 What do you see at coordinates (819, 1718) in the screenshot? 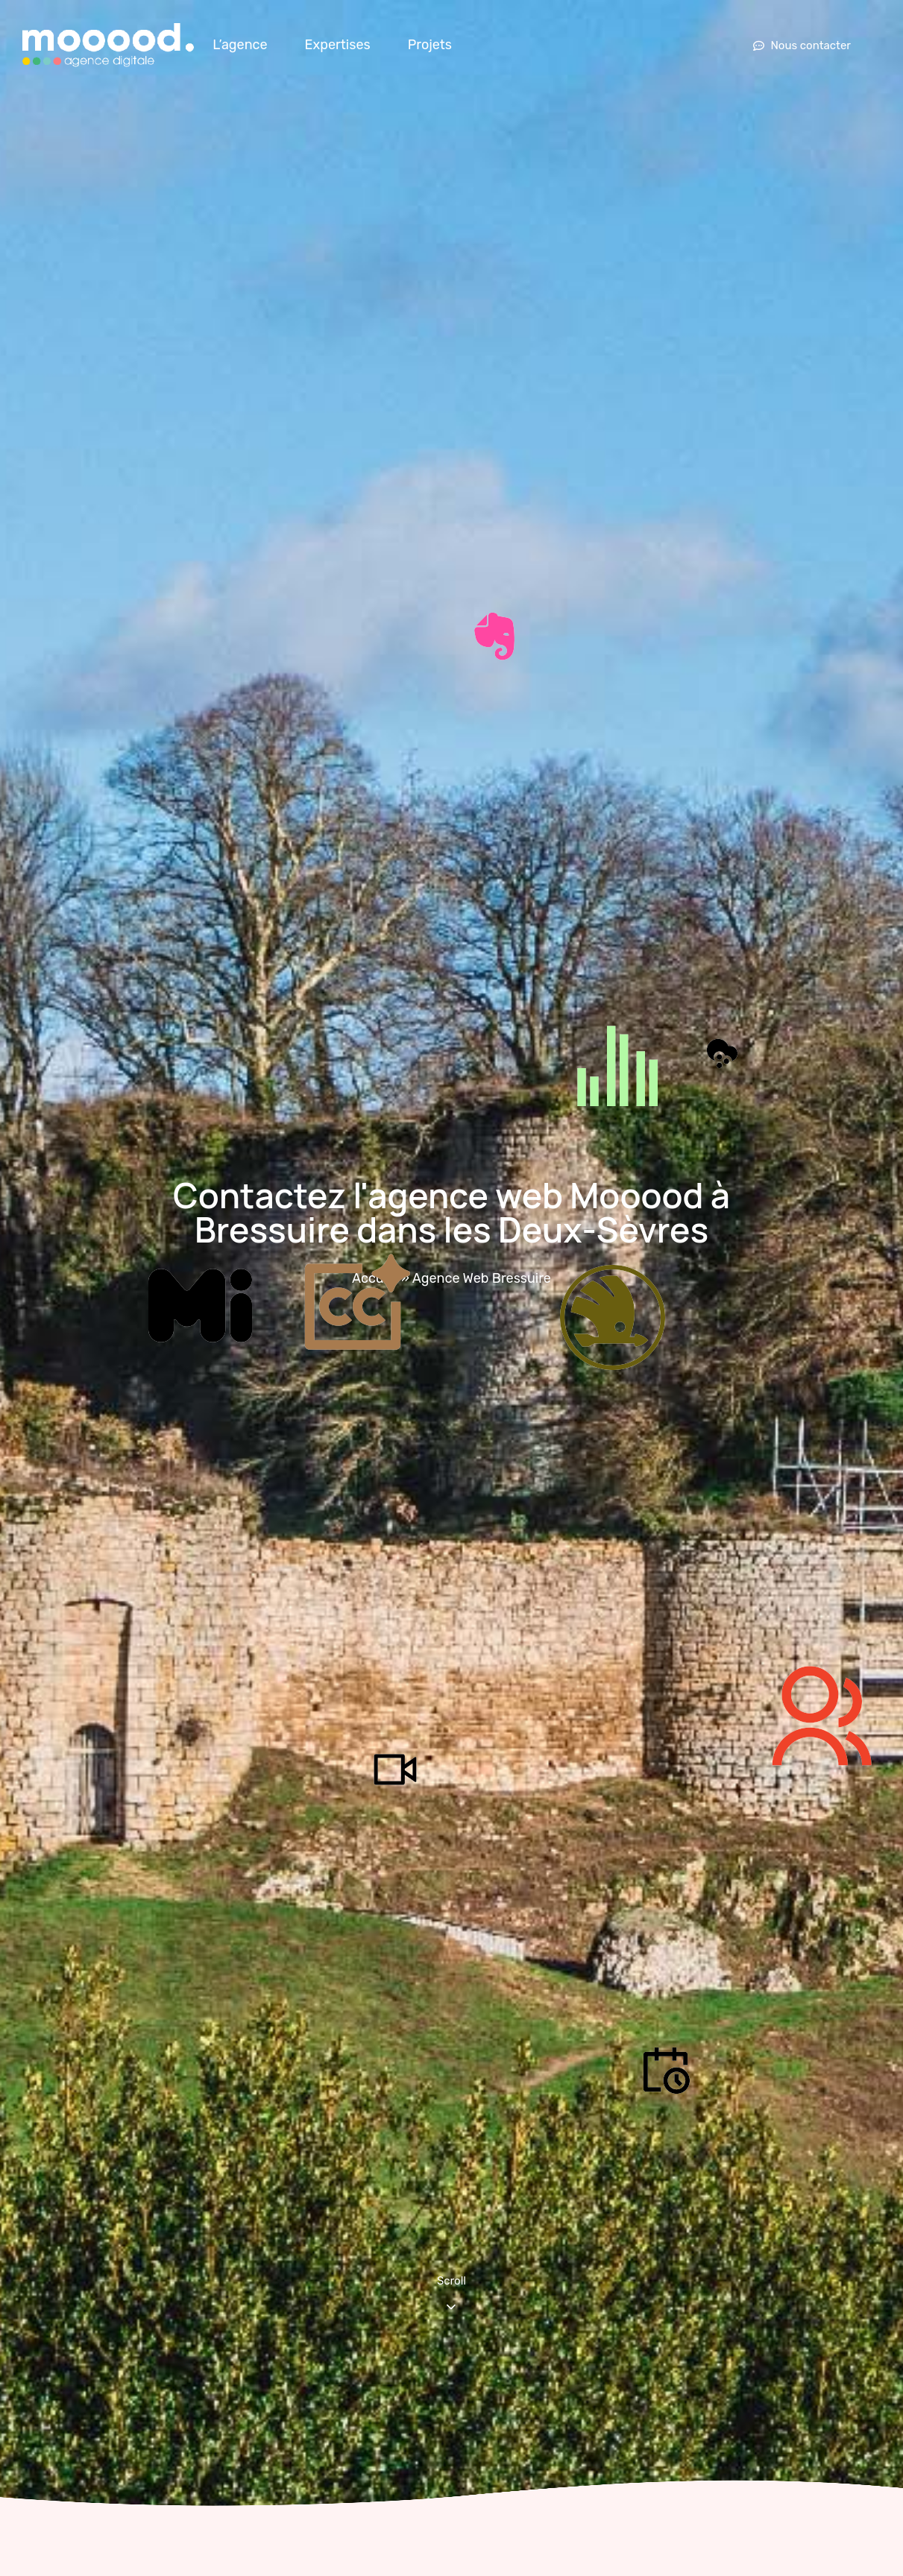
I see `view group members` at bounding box center [819, 1718].